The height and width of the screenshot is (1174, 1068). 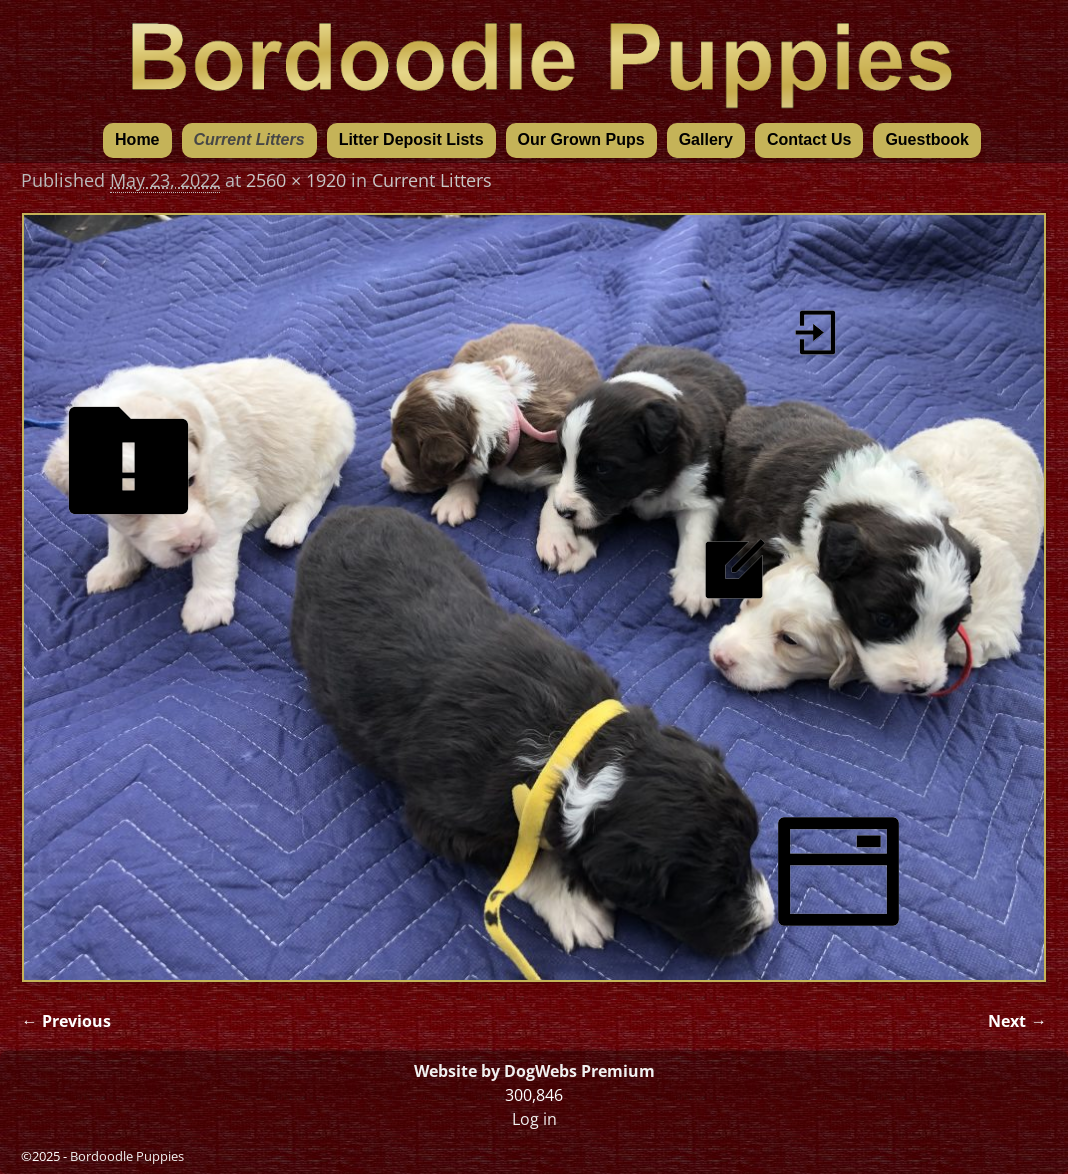 I want to click on folder contains items that need attention, so click(x=128, y=460).